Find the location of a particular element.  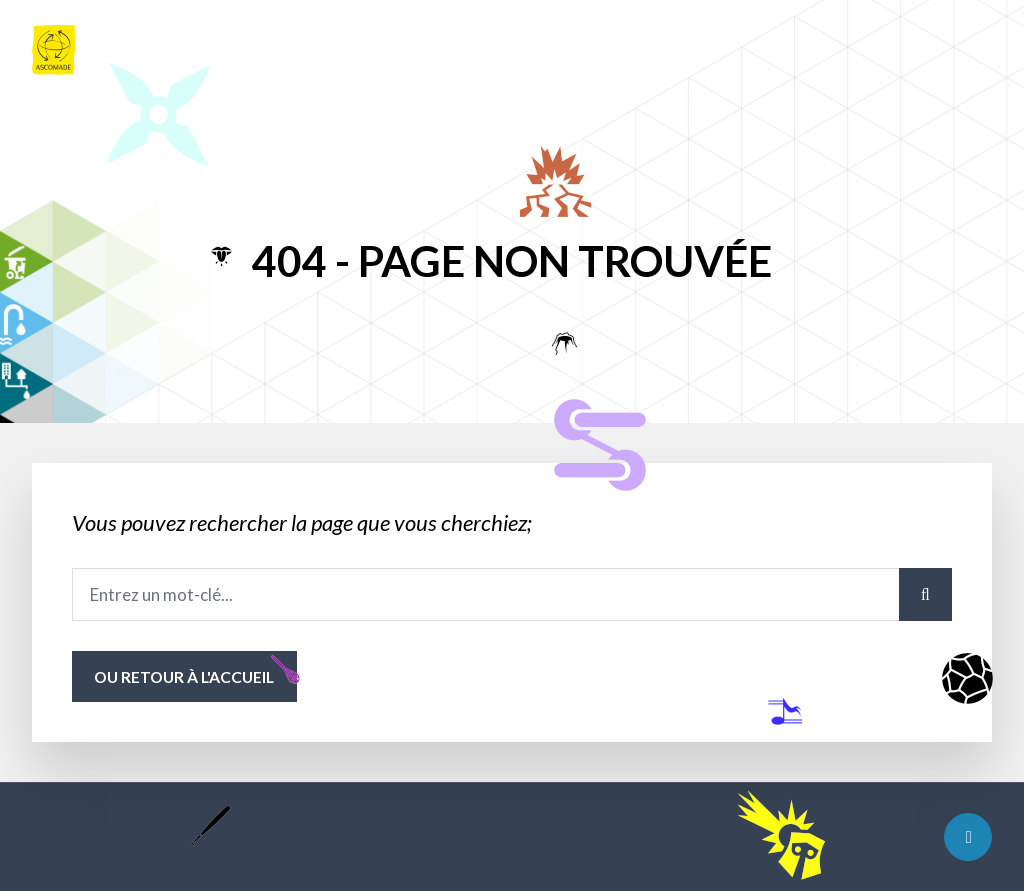

indicates critical hit or headshot damage is located at coordinates (782, 835).